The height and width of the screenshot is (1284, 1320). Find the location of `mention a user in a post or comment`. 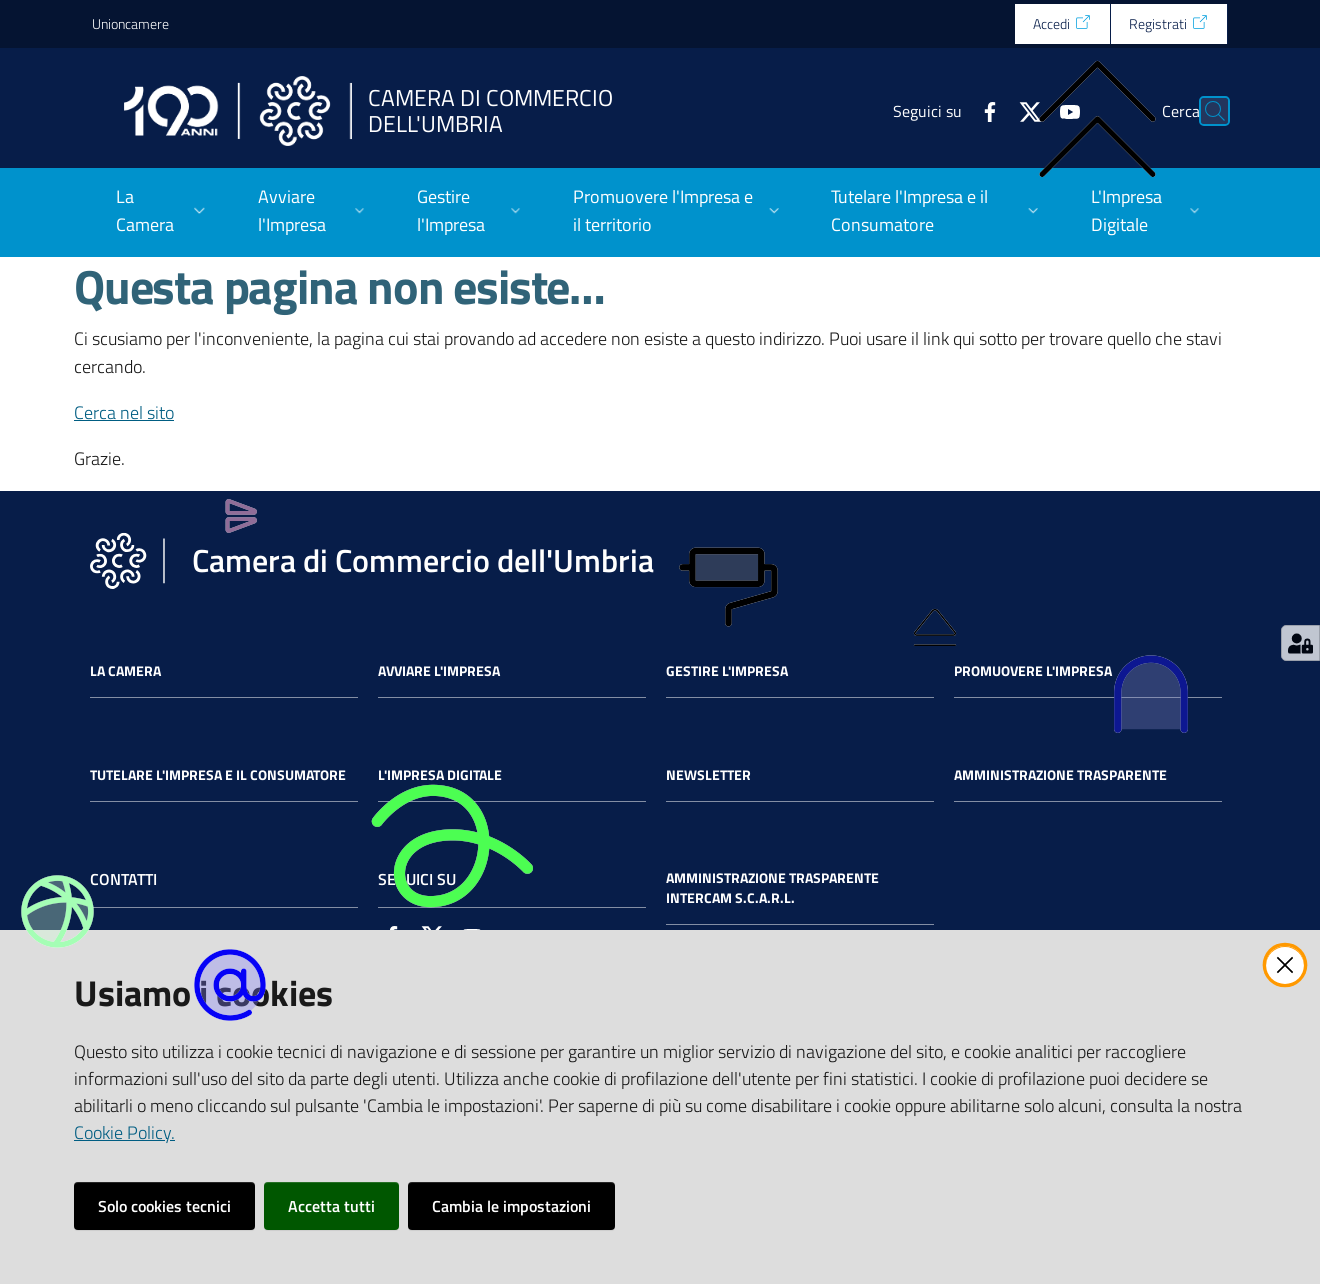

mention a user in a post or comment is located at coordinates (230, 985).